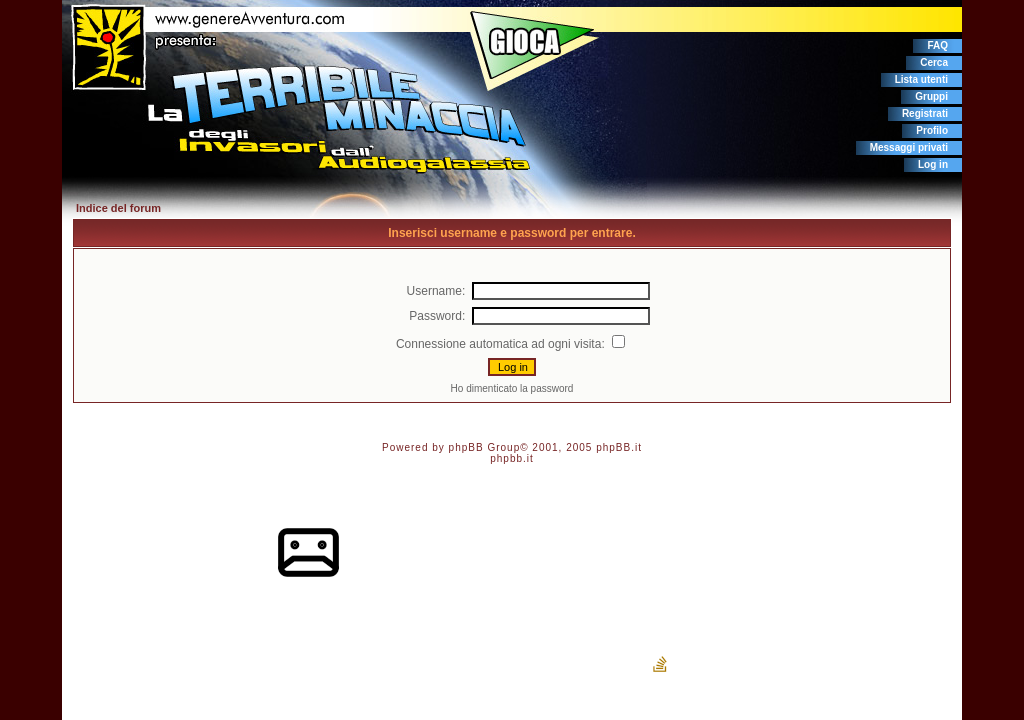 The height and width of the screenshot is (720, 1024). Describe the element at coordinates (660, 664) in the screenshot. I see `visit Stack Overflow website` at that location.